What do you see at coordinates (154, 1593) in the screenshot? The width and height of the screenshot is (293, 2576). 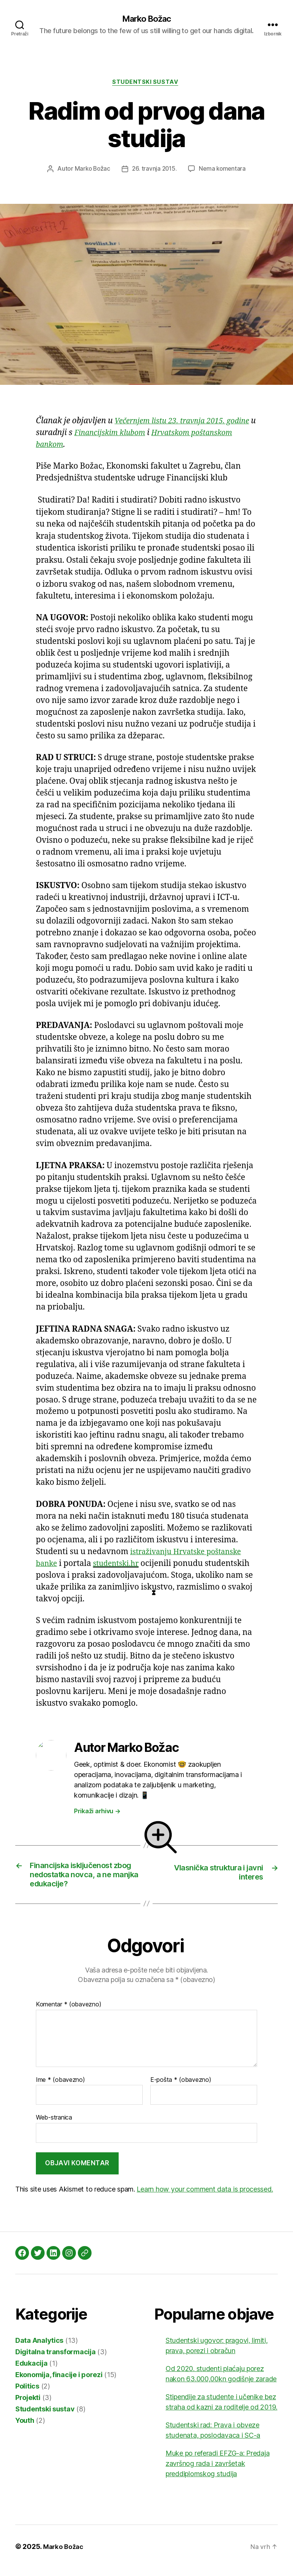 I see `indicates loading or processing in progress` at bounding box center [154, 1593].